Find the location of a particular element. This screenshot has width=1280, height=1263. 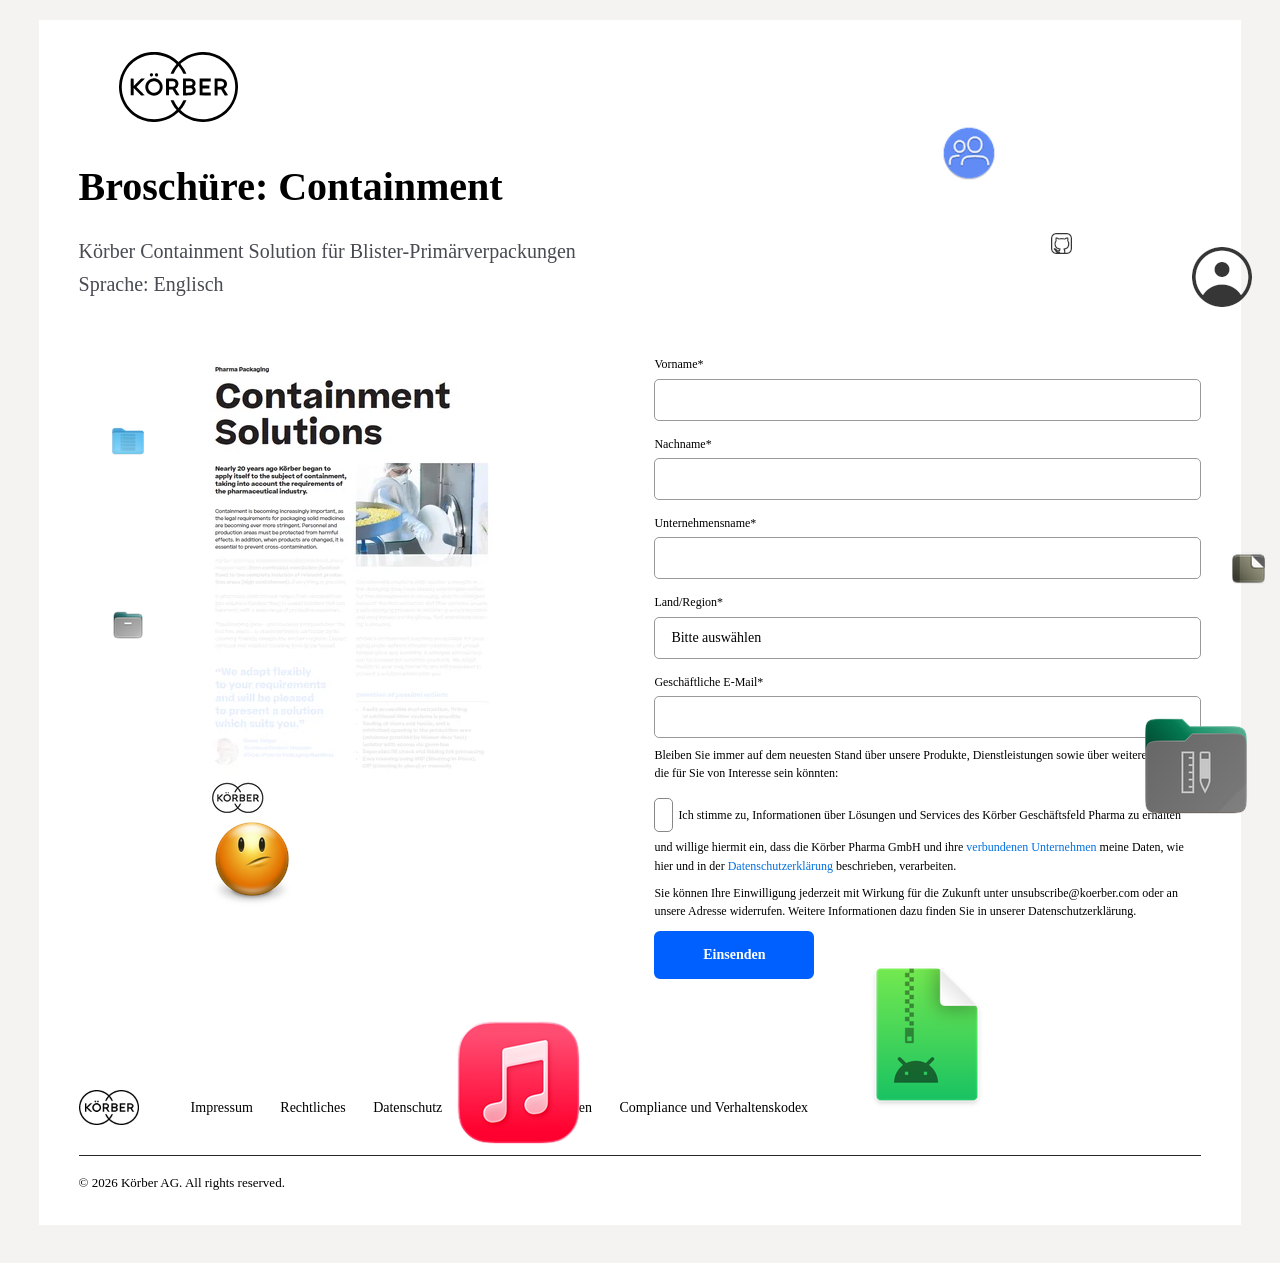

indicates uncertainty or hesitation about an action is located at coordinates (252, 862).